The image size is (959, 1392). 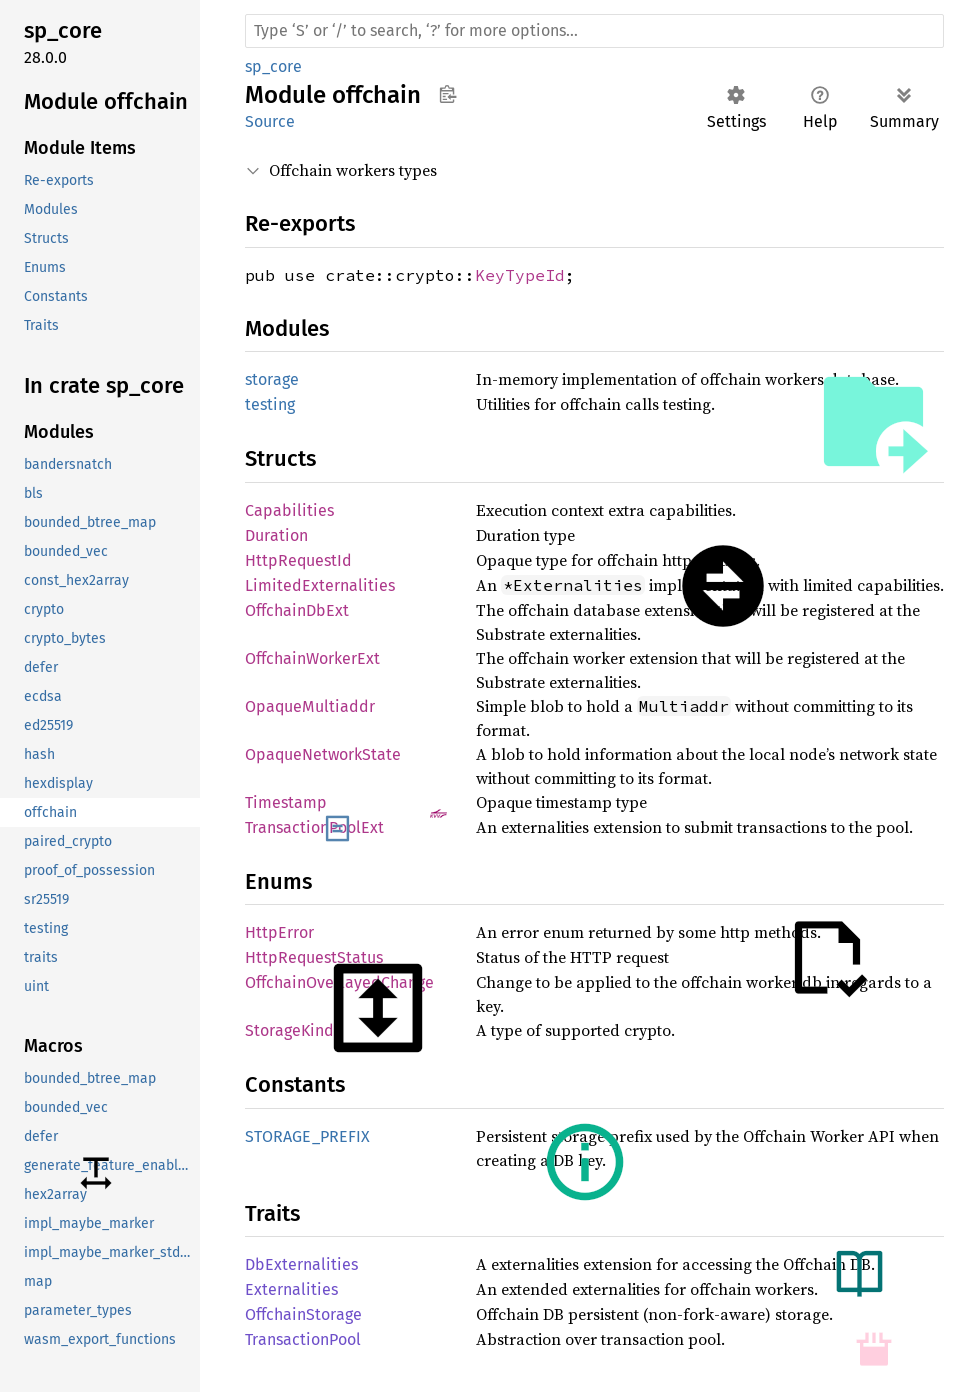 What do you see at coordinates (378, 1008) in the screenshot?
I see `flip content vertically` at bounding box center [378, 1008].